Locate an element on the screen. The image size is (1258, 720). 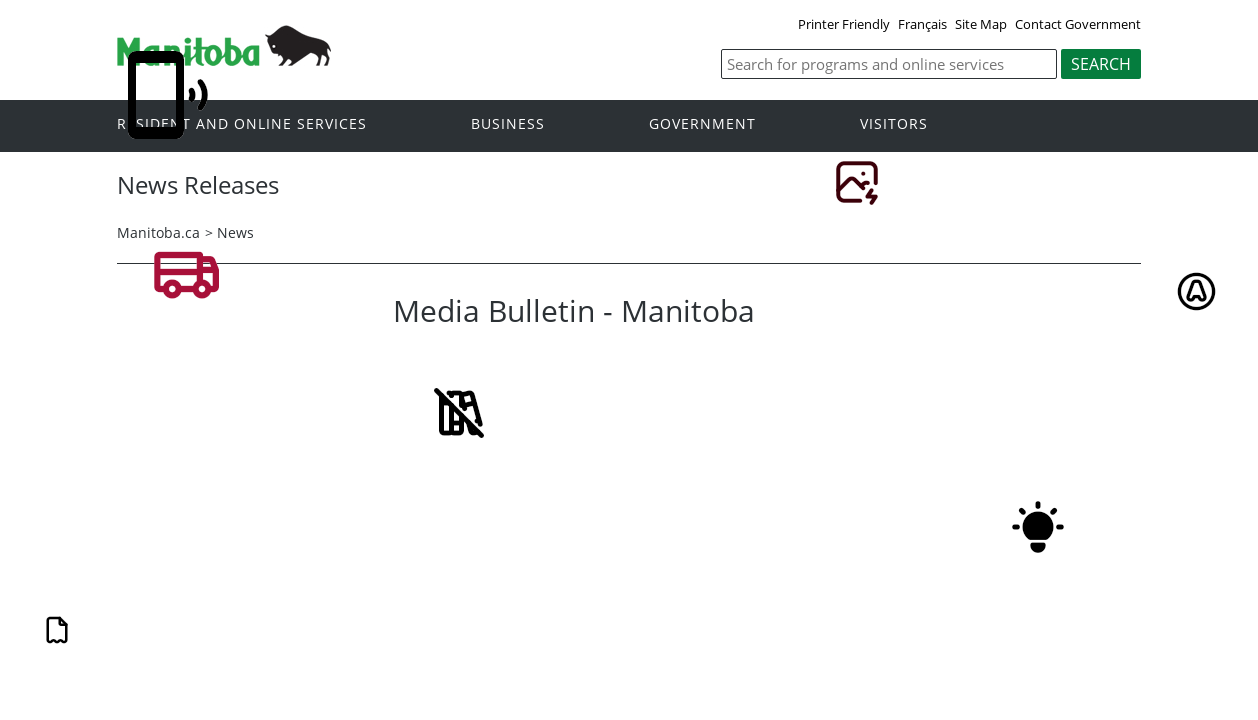
quick photo enhancement or auto-fix is located at coordinates (857, 182).